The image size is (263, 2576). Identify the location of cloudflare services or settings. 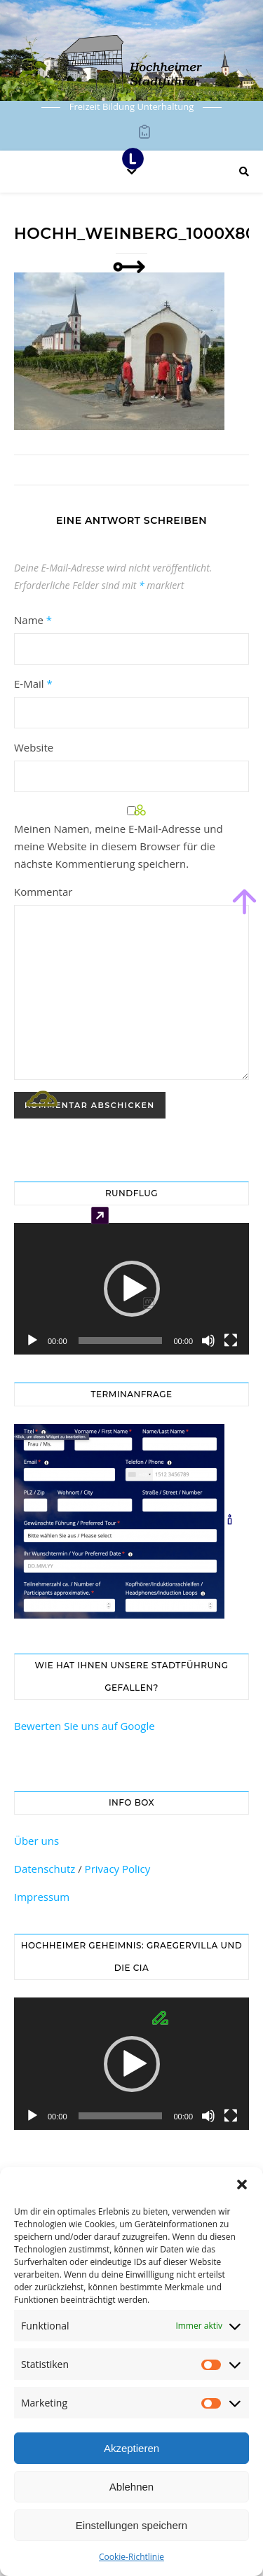
(41, 1099).